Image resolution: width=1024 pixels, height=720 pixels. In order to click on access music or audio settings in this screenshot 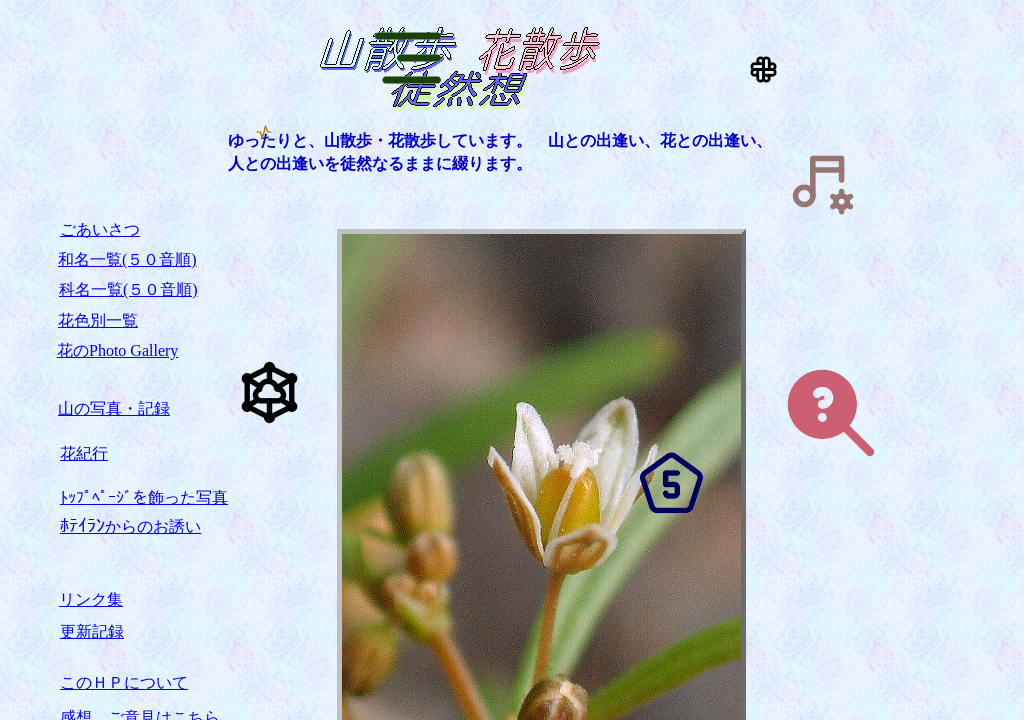, I will do `click(821, 181)`.